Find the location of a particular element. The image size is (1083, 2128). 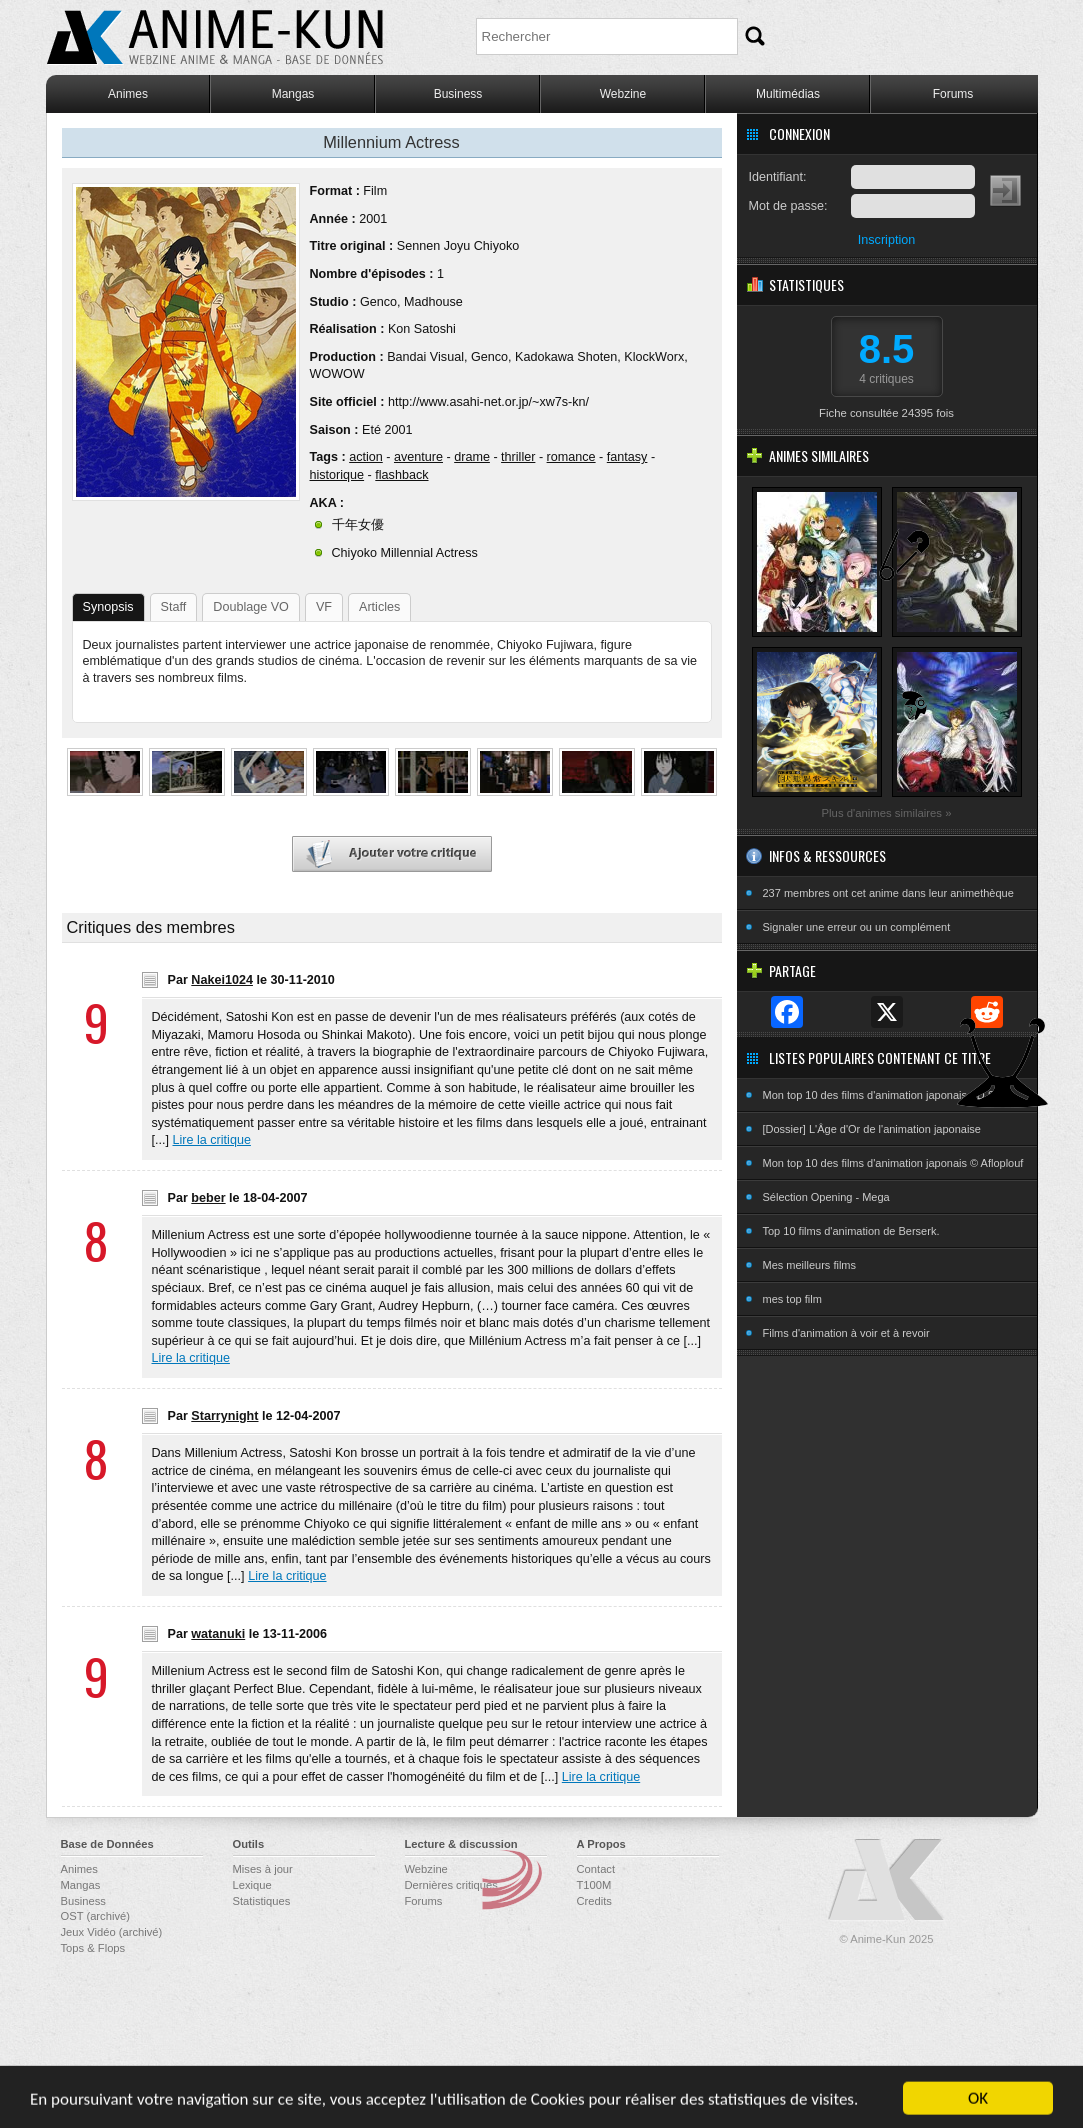

safety pin tool or fastening option is located at coordinates (904, 554).